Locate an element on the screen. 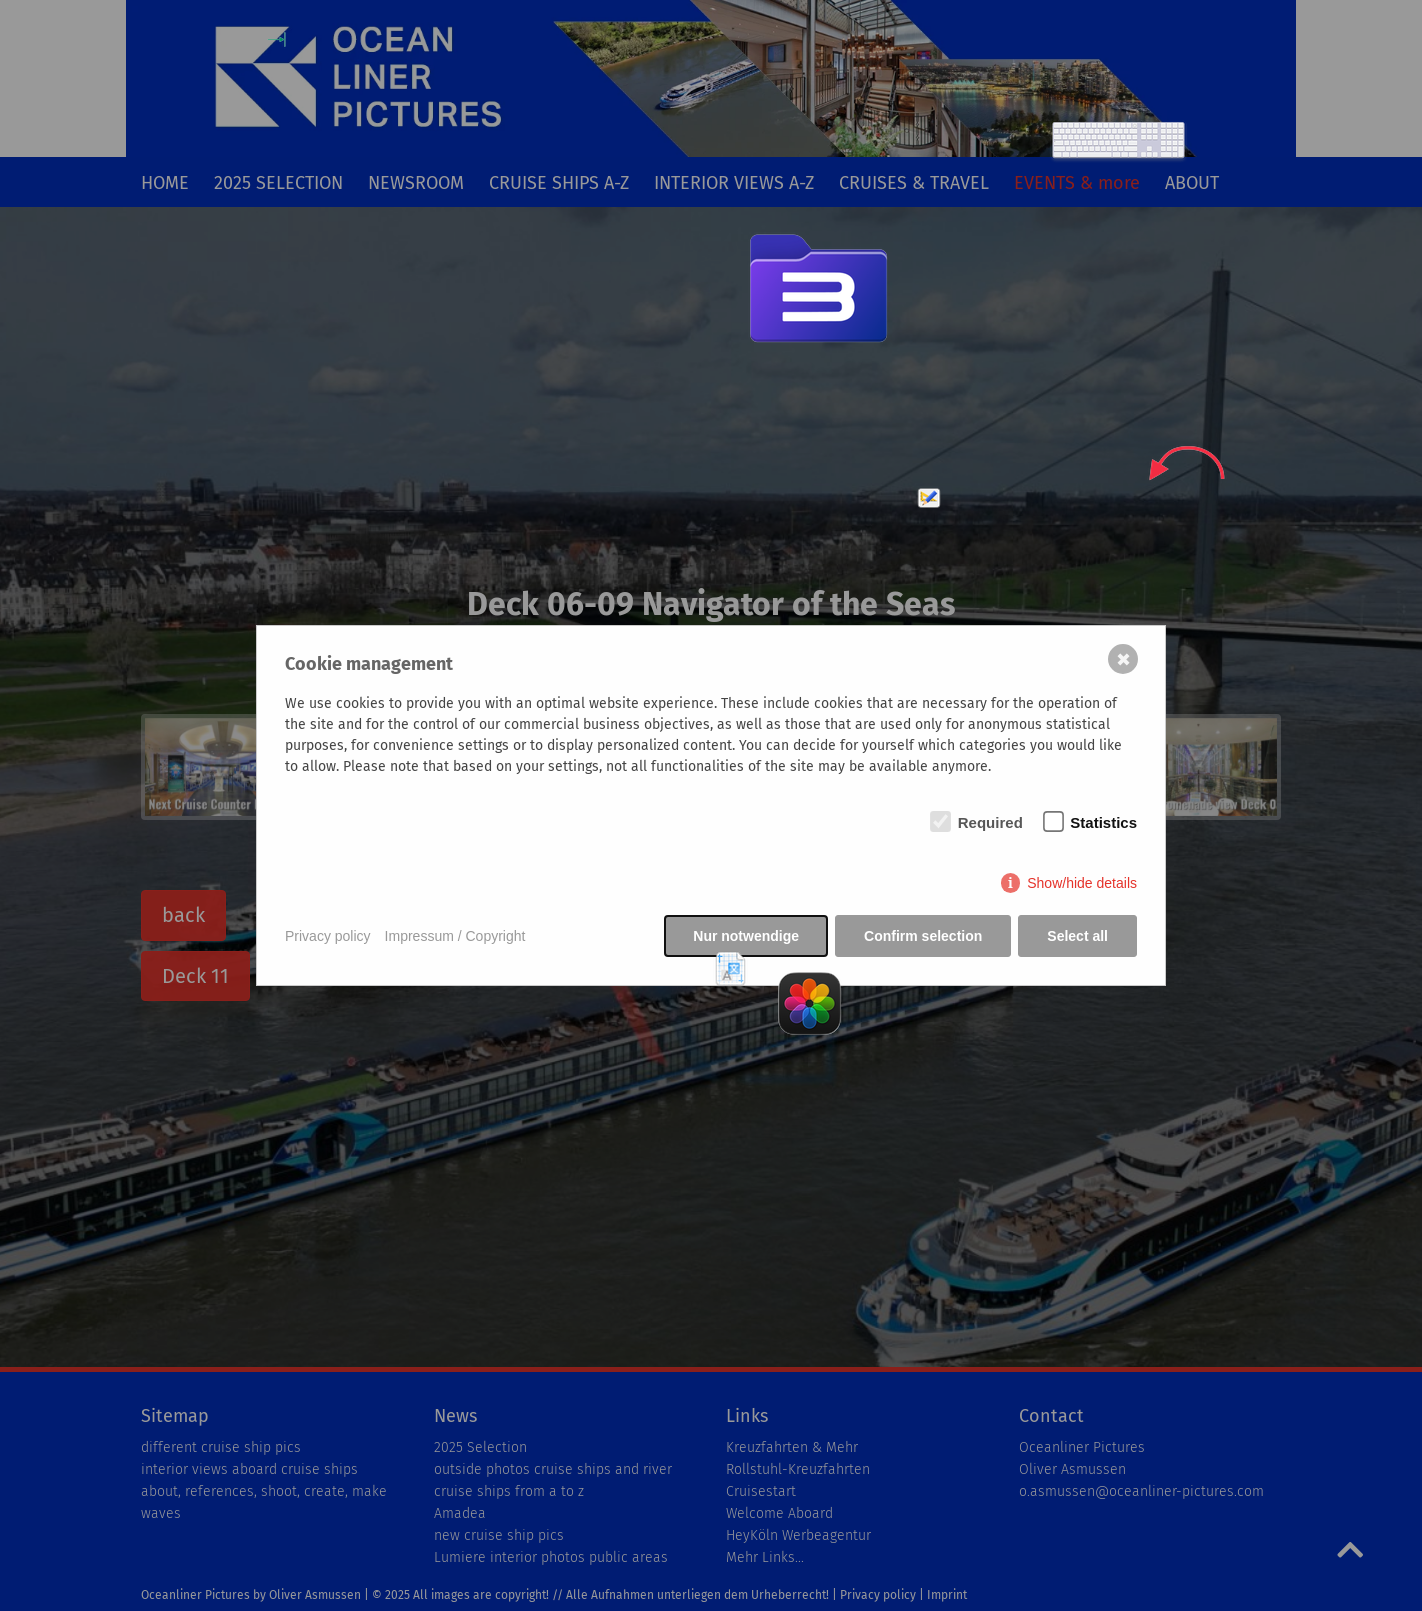 Image resolution: width=1422 pixels, height=1611 pixels. open the photos app is located at coordinates (809, 1003).